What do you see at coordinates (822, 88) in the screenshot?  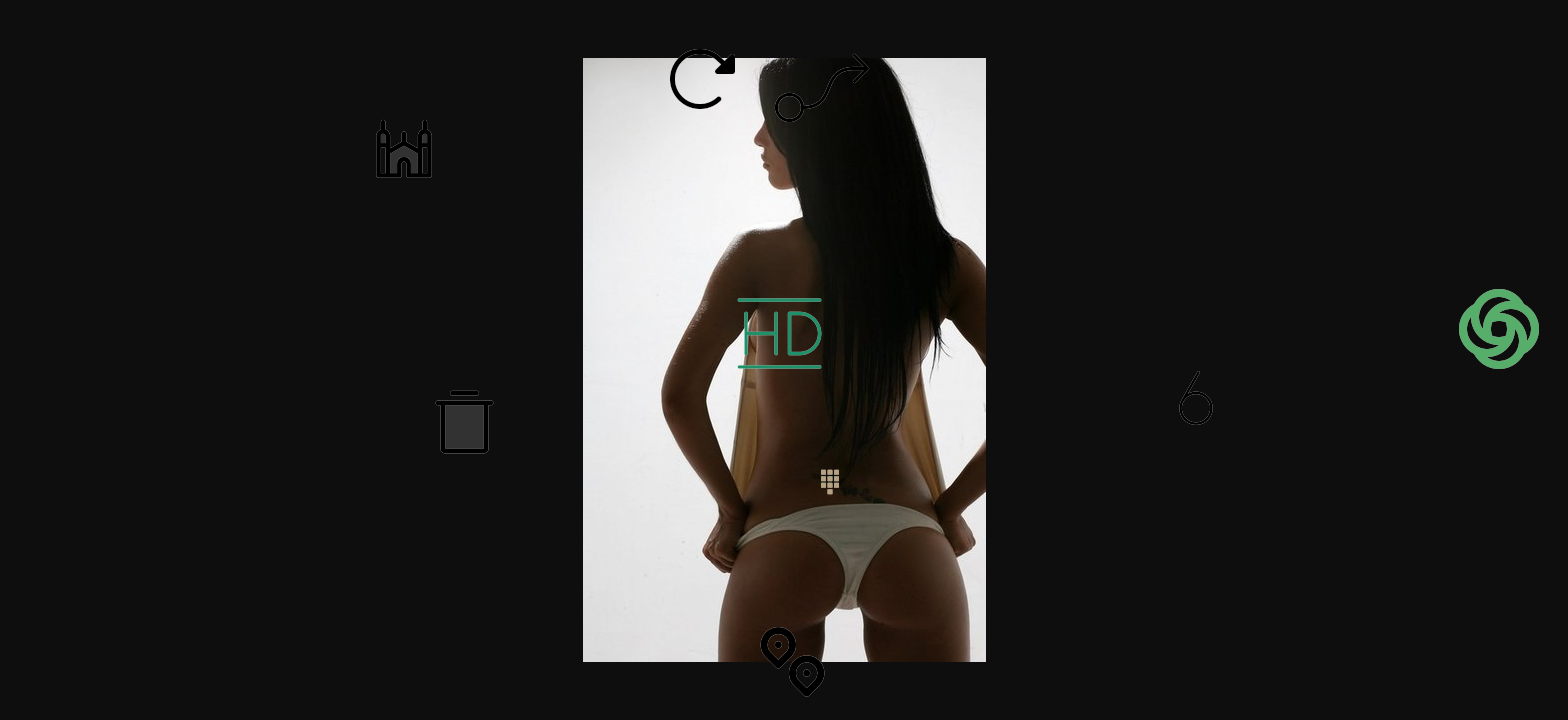 I see `indicates a workflow or process flow direction` at bounding box center [822, 88].